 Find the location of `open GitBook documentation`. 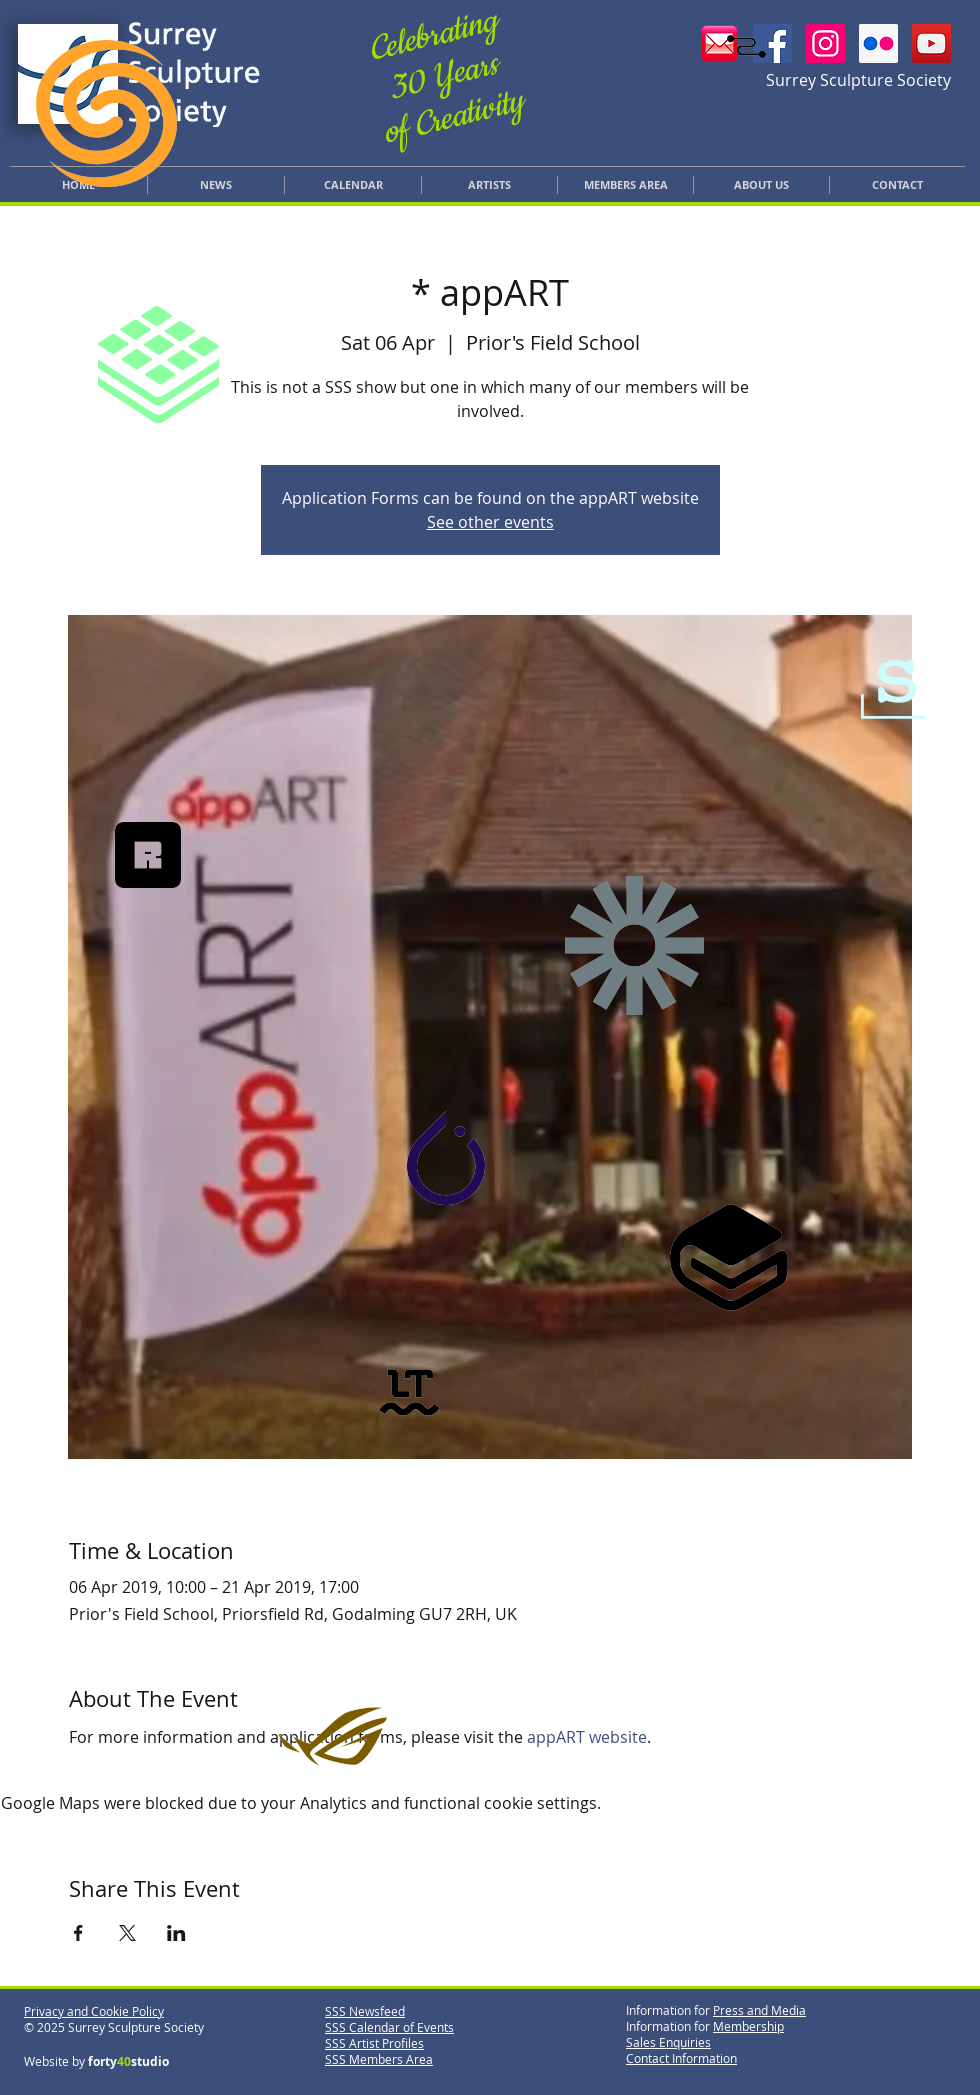

open GitBook documentation is located at coordinates (728, 1257).